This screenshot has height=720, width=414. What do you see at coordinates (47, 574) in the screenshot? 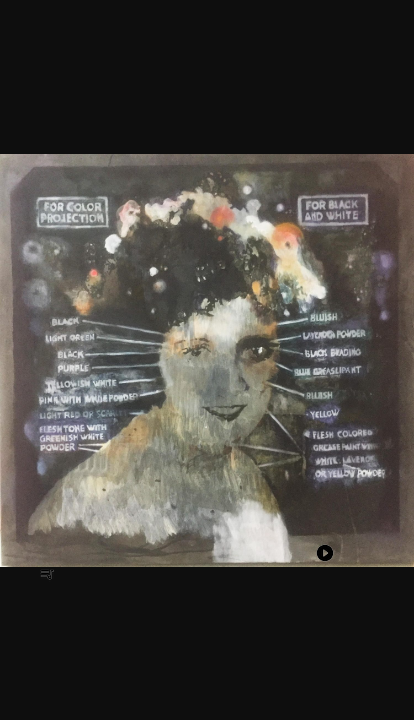
I see `view music queue or playlist` at bounding box center [47, 574].